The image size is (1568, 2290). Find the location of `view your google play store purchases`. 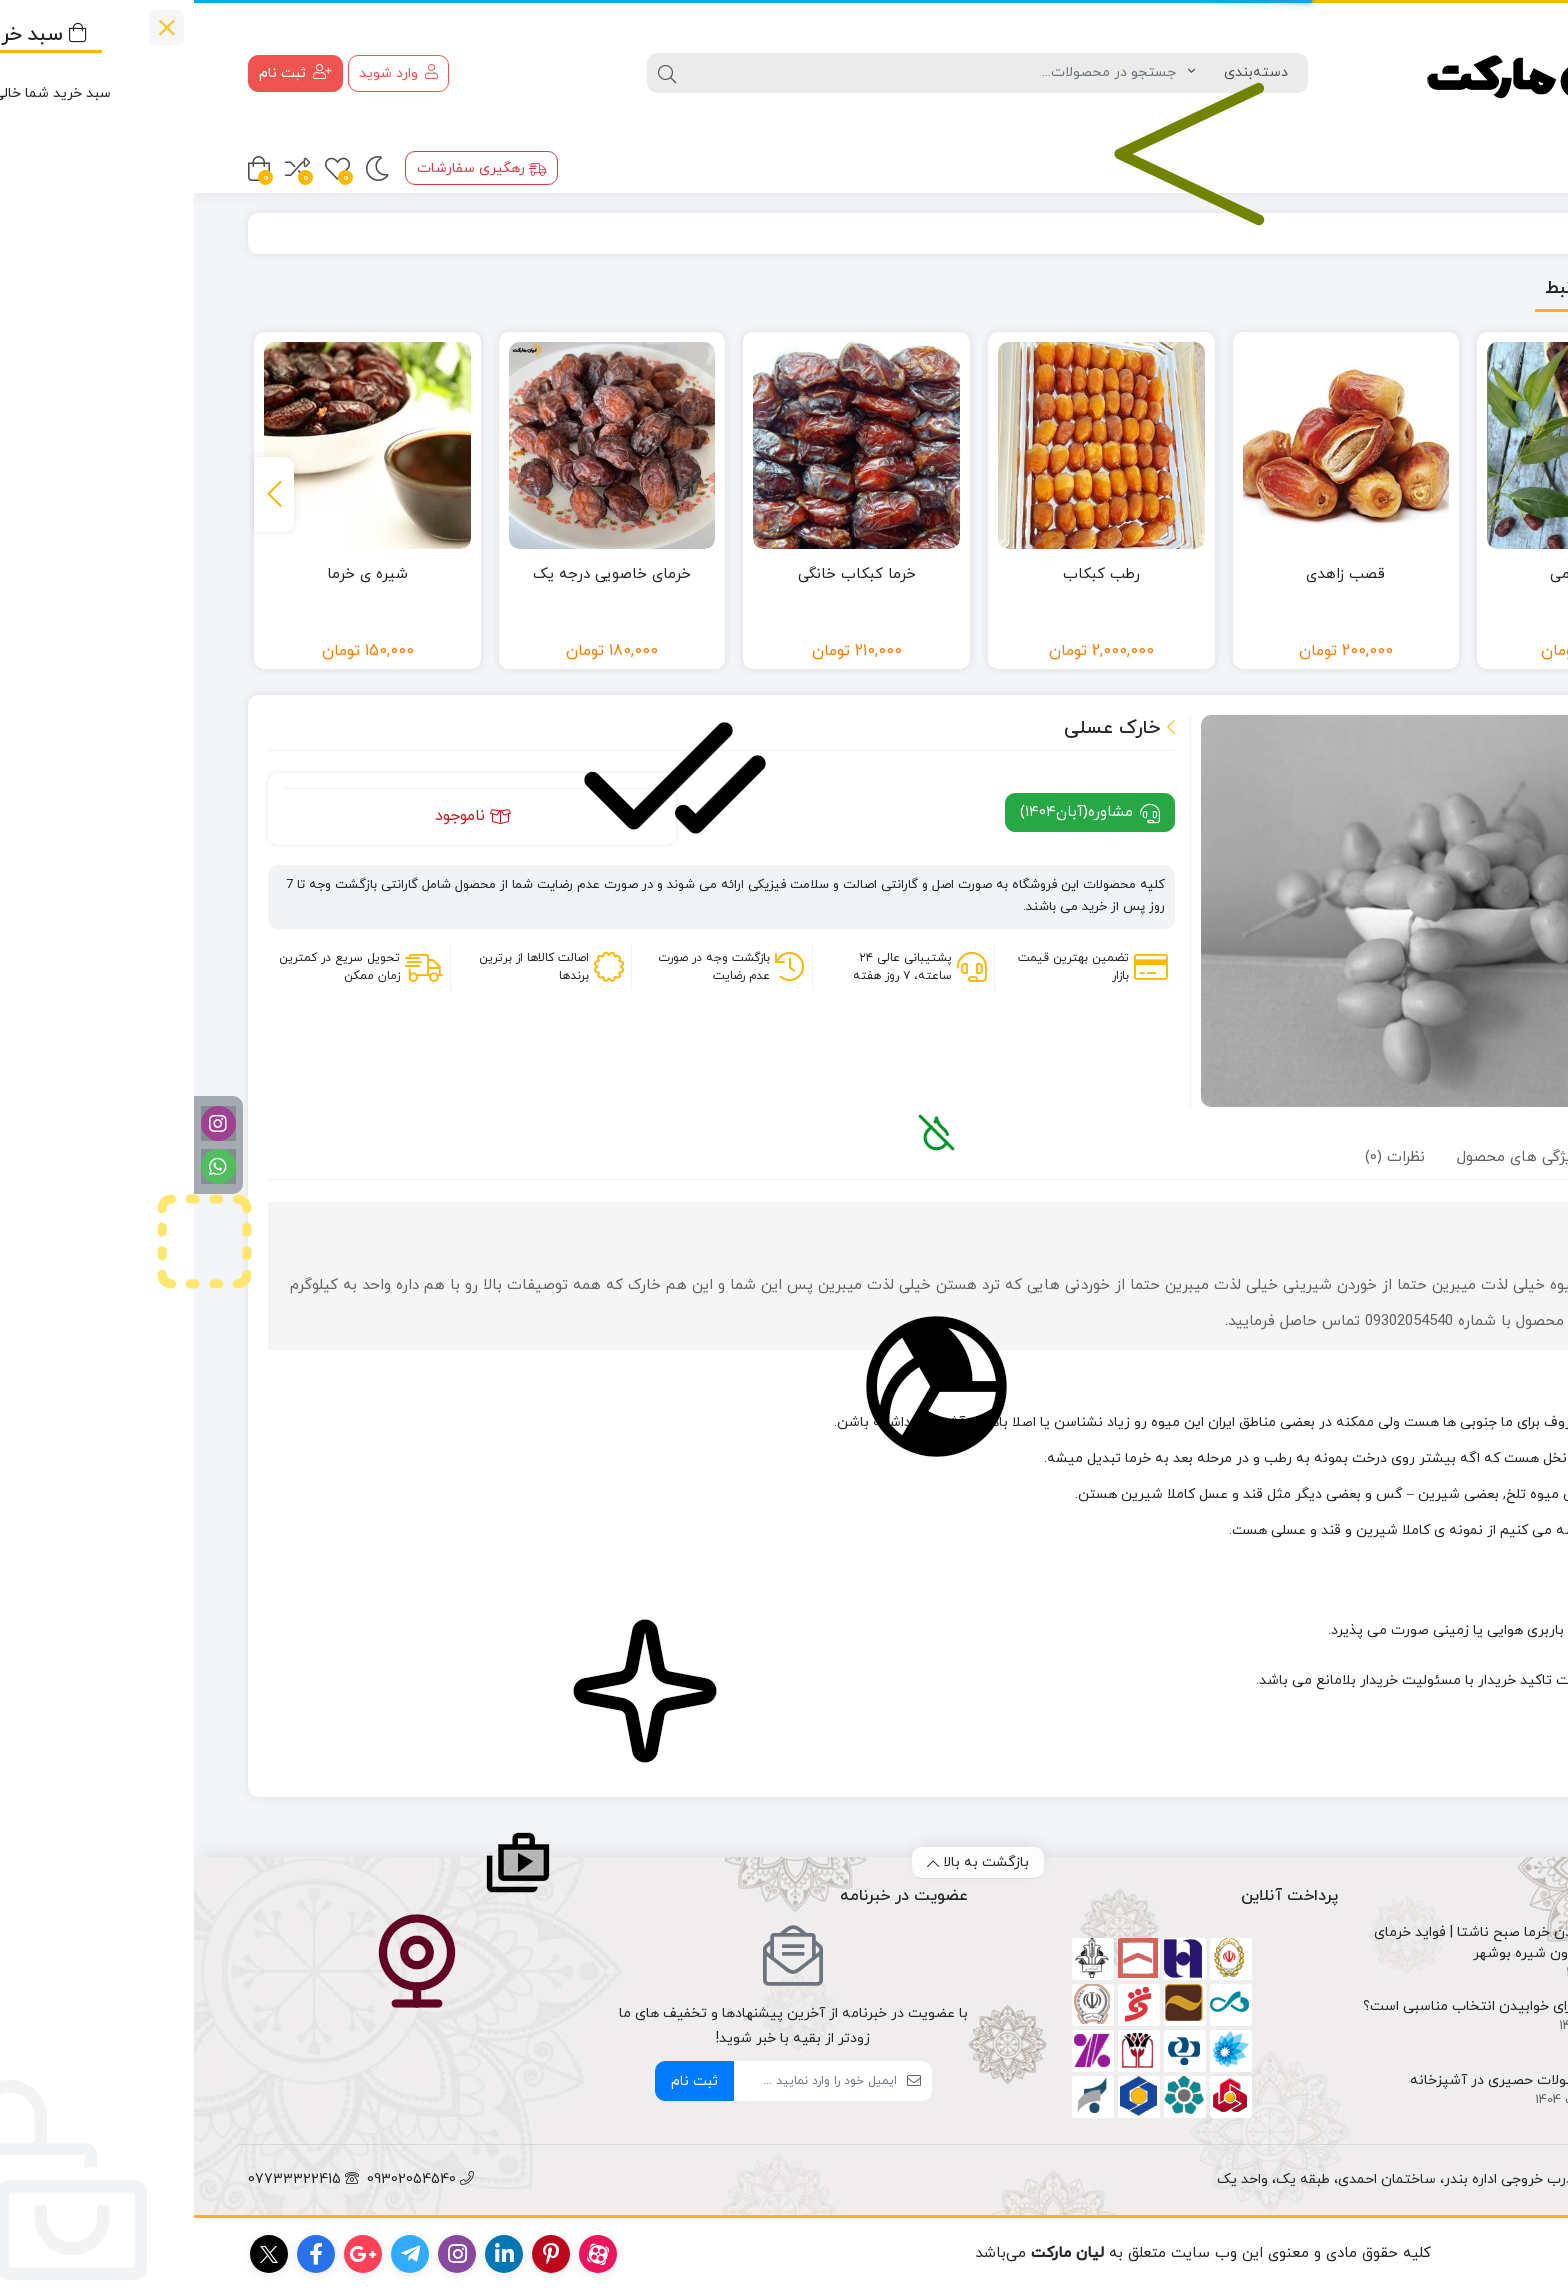

view your google play store purchases is located at coordinates (518, 1864).